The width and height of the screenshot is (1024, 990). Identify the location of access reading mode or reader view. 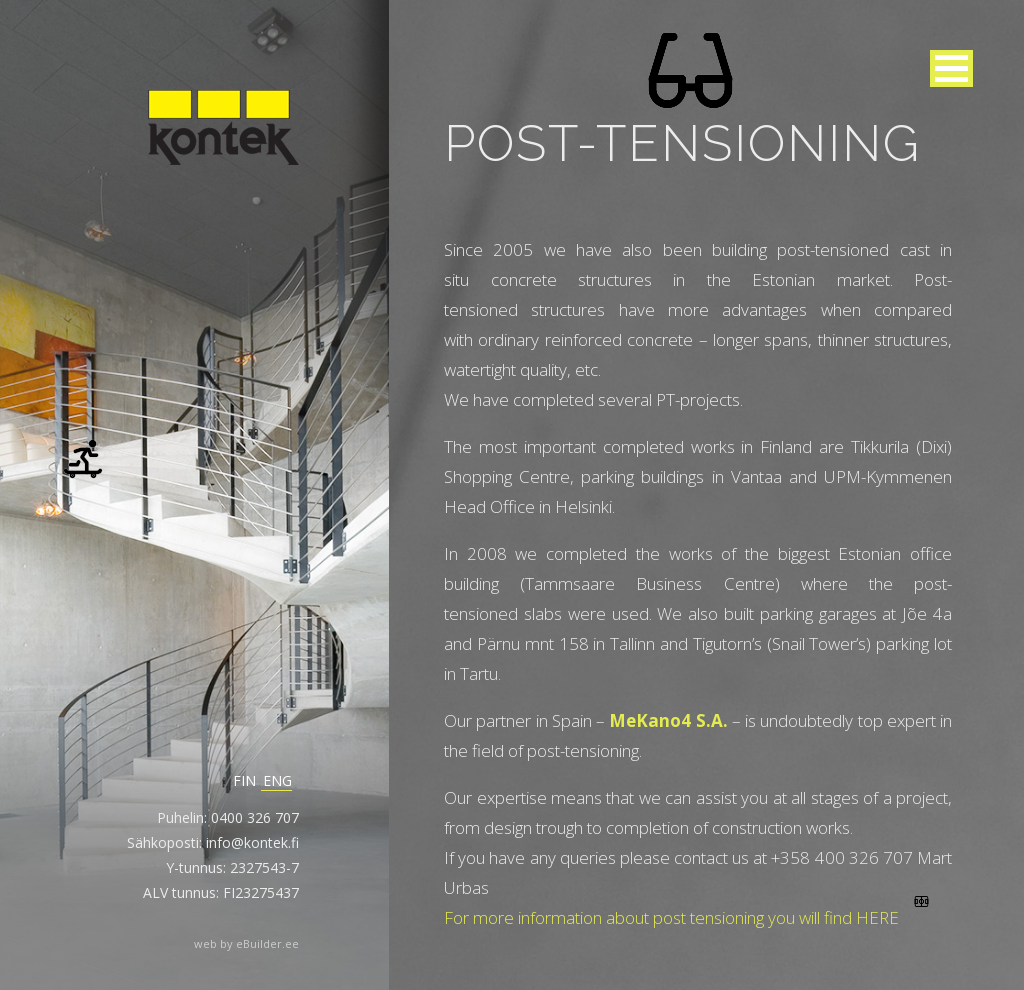
(690, 70).